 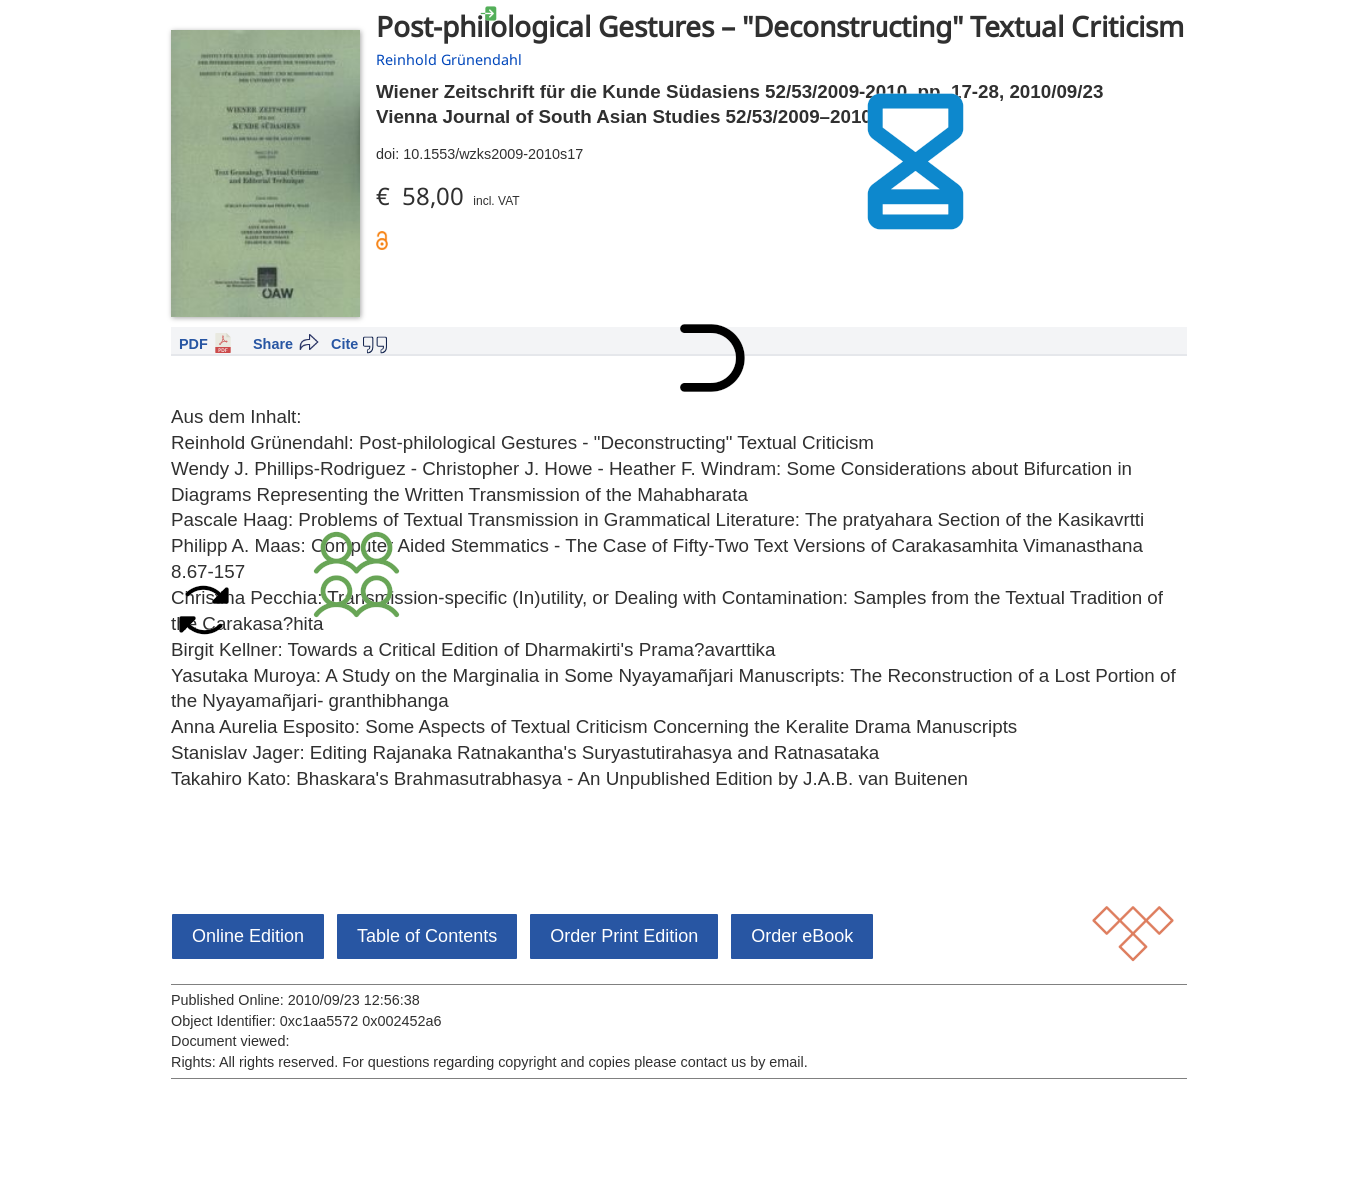 I want to click on indicates time is running low, so click(x=915, y=161).